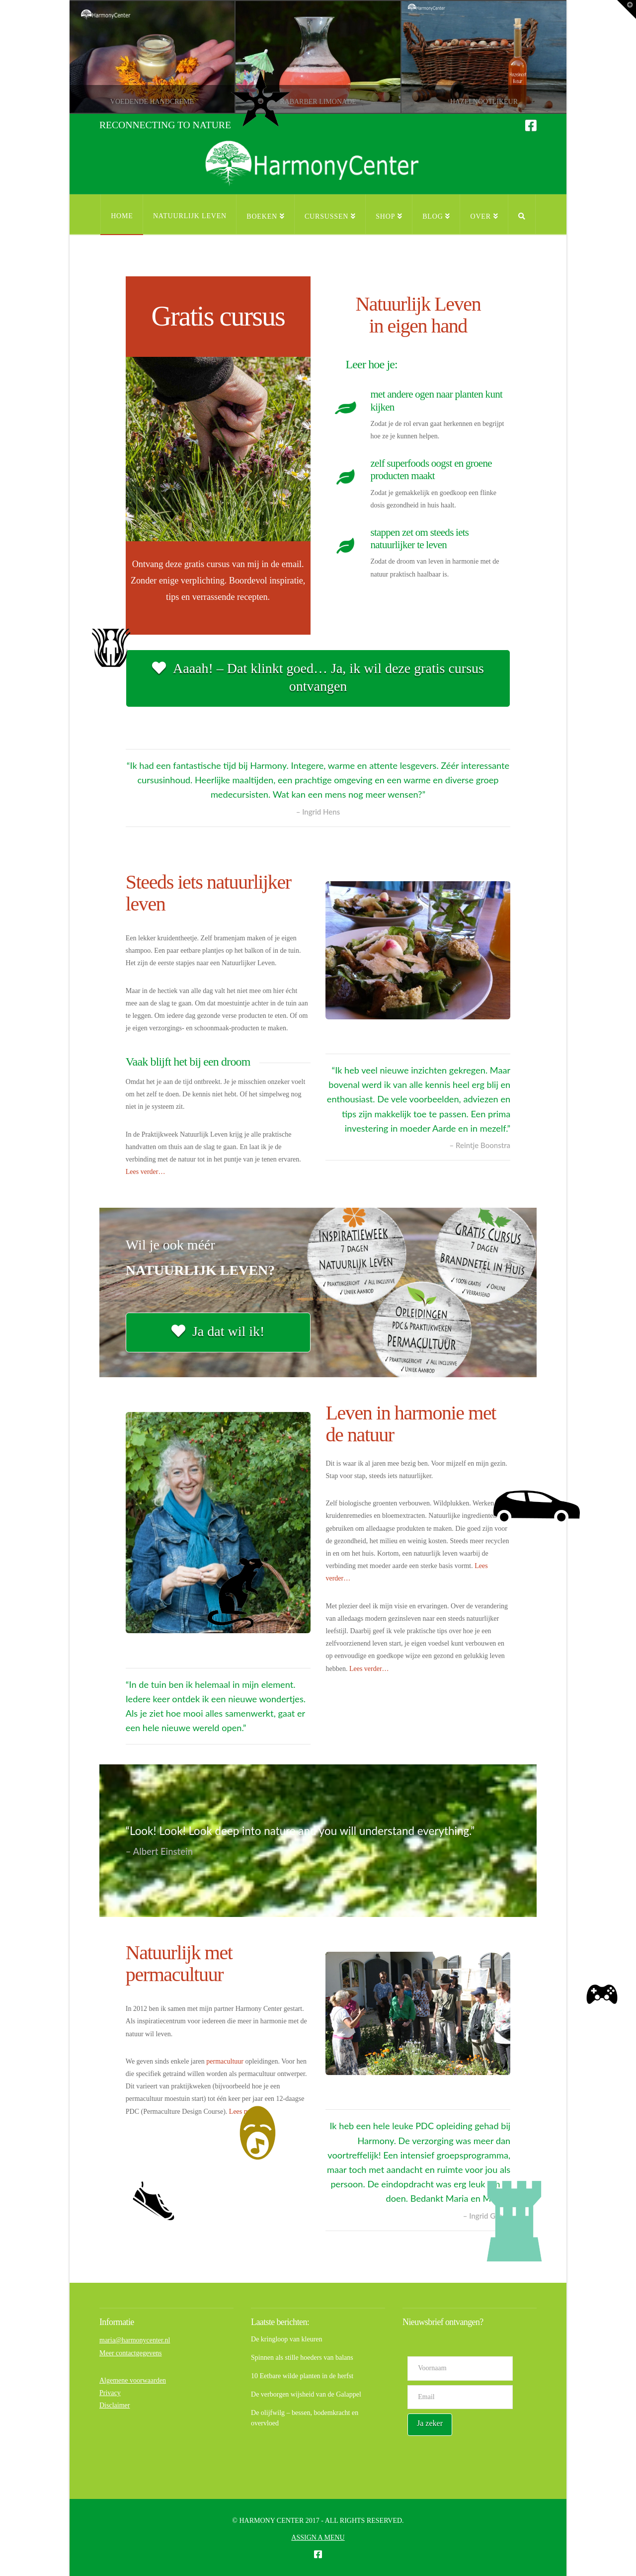 The width and height of the screenshot is (636, 2576). I want to click on access karaoke or singing features, so click(258, 2133).